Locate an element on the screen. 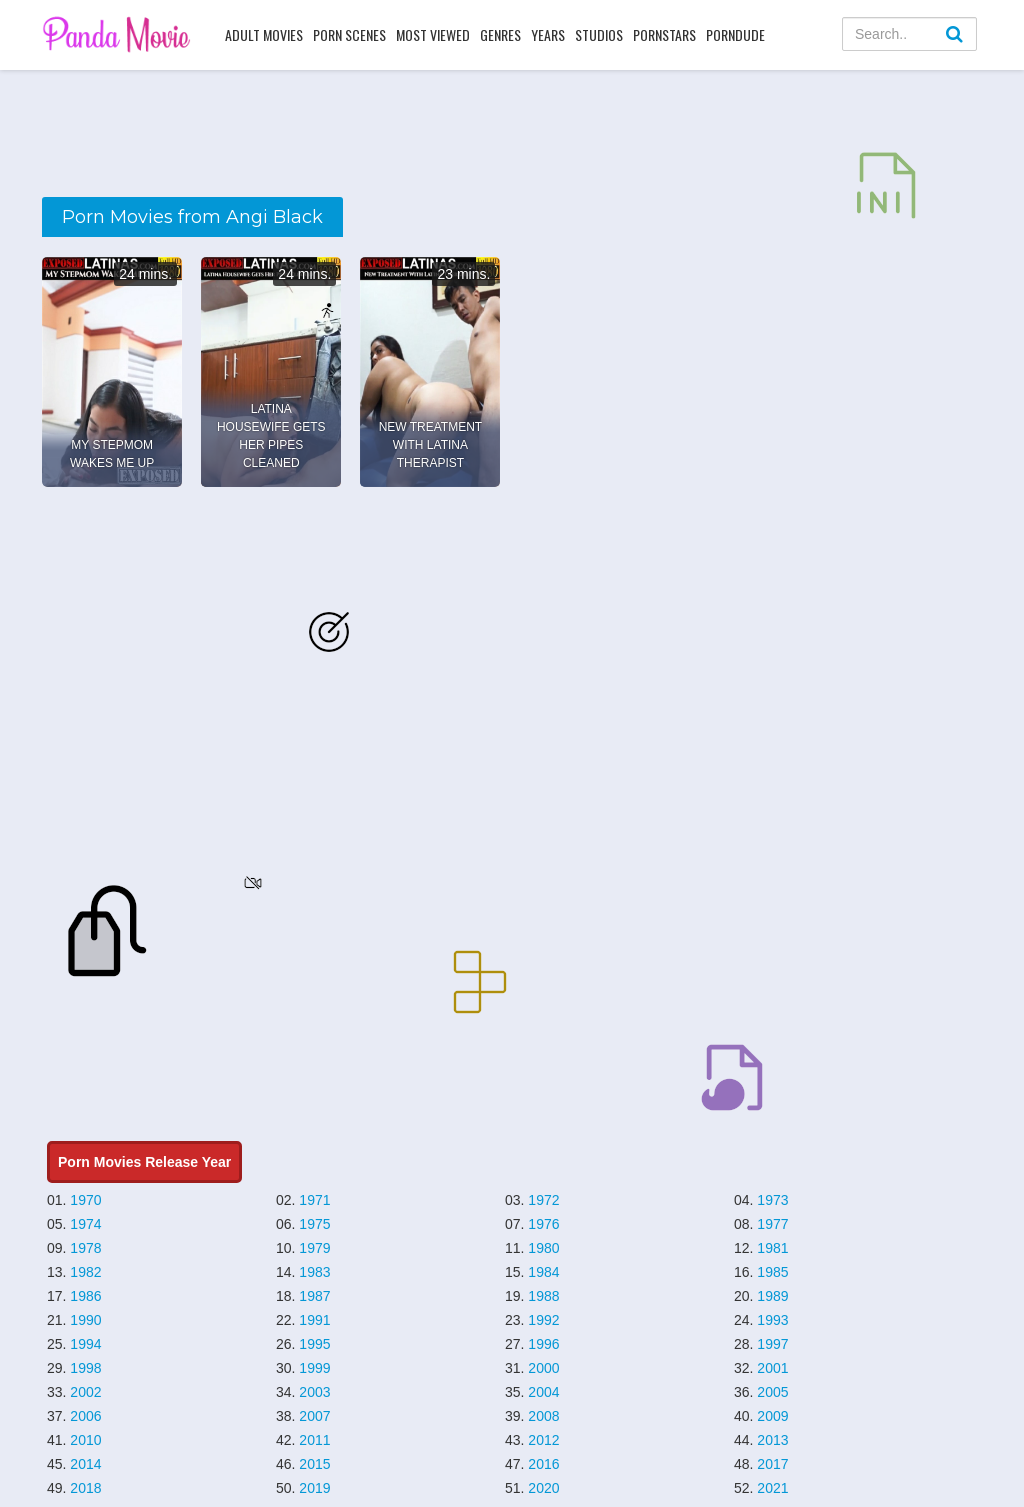 Image resolution: width=1024 pixels, height=1507 pixels. tea or hot beverage options is located at coordinates (104, 934).